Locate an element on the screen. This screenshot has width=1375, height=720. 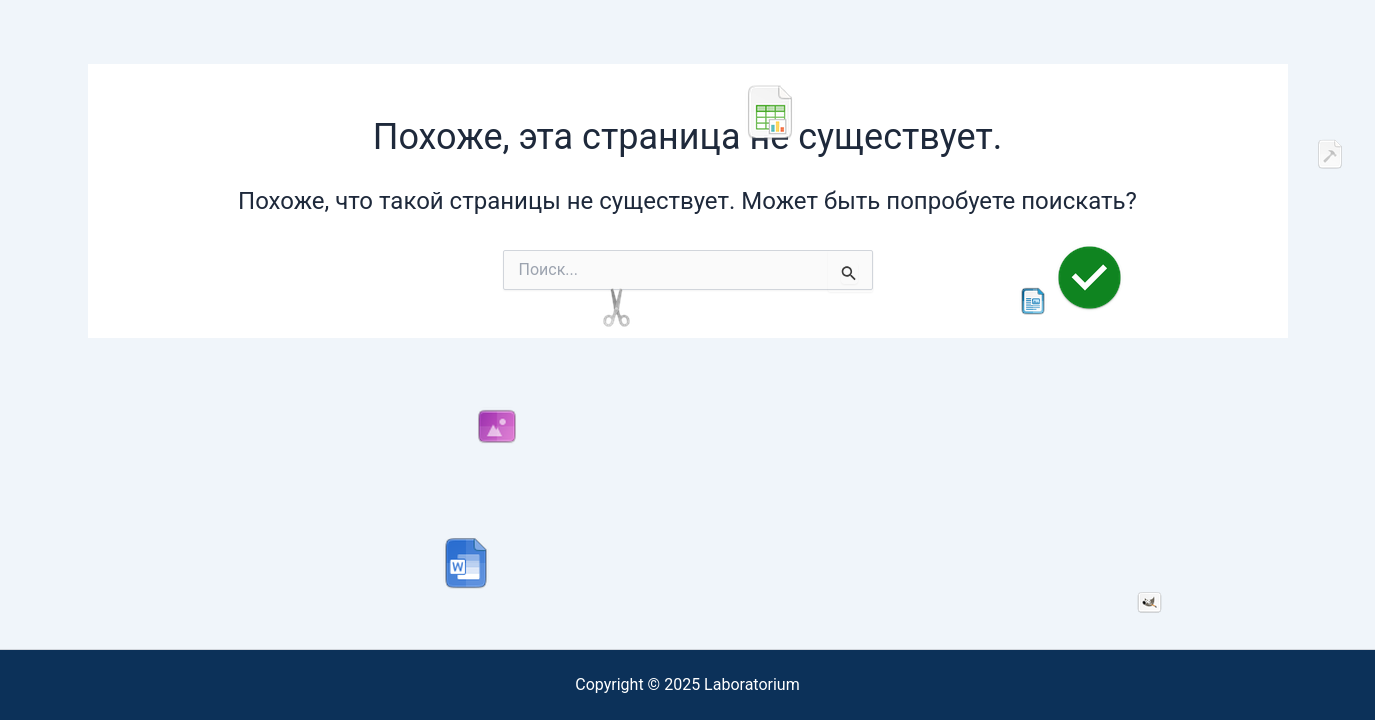
open a Microsoft Word document is located at coordinates (466, 563).